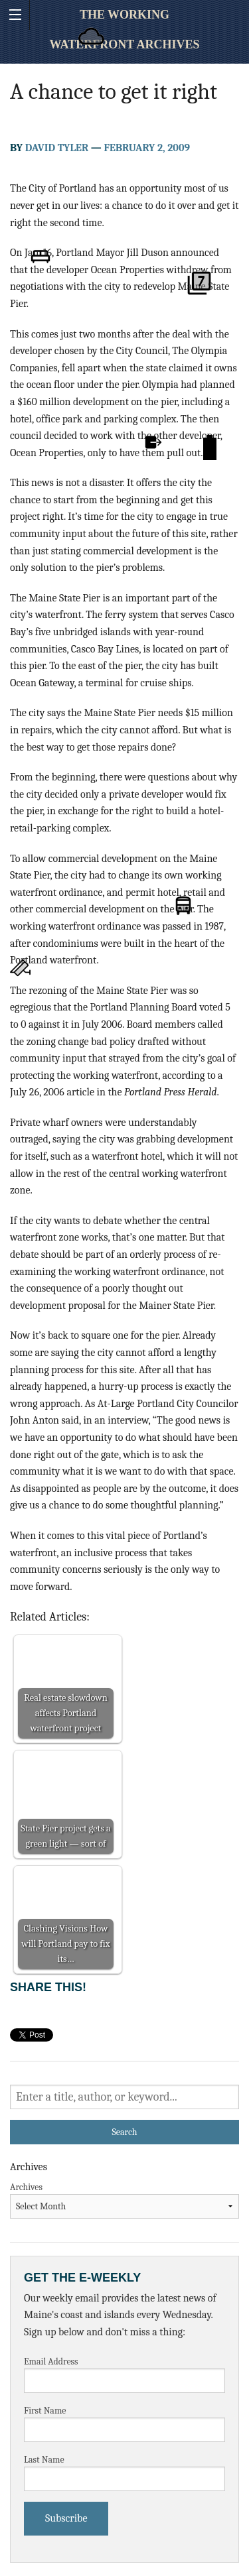 The height and width of the screenshot is (2576, 249). Describe the element at coordinates (210, 448) in the screenshot. I see `indicates battery is fully charged` at that location.